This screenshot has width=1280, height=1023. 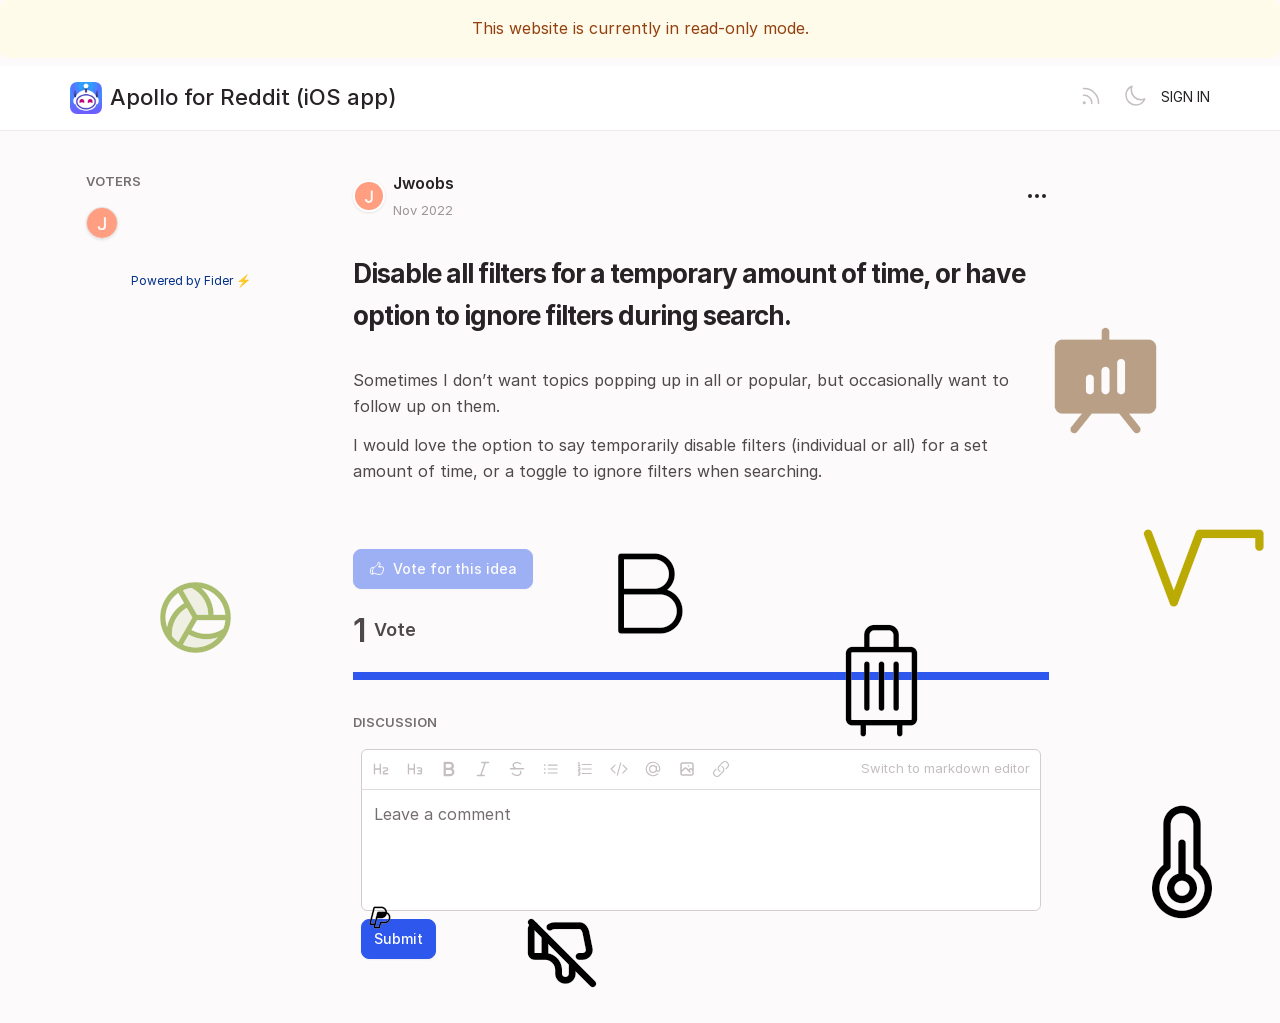 What do you see at coordinates (195, 617) in the screenshot?
I see `access volleyball or beach sports content` at bounding box center [195, 617].